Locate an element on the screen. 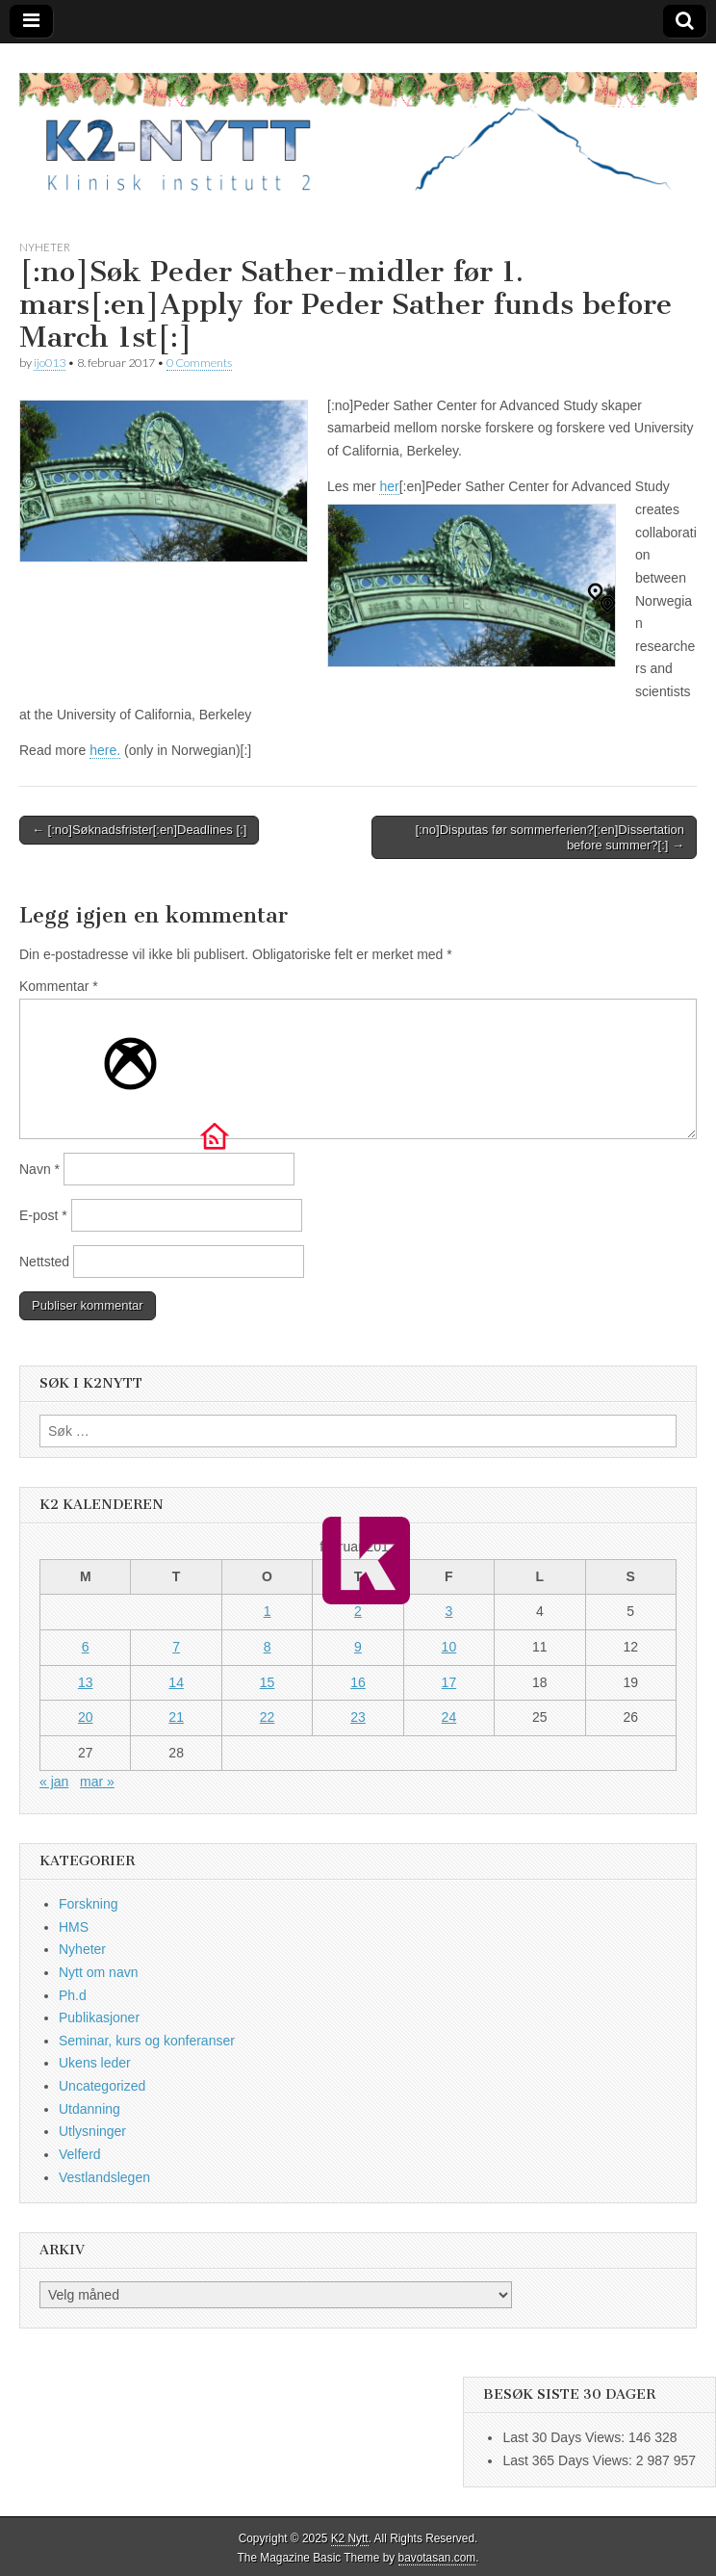  measure distance between two locations is located at coordinates (601, 598).